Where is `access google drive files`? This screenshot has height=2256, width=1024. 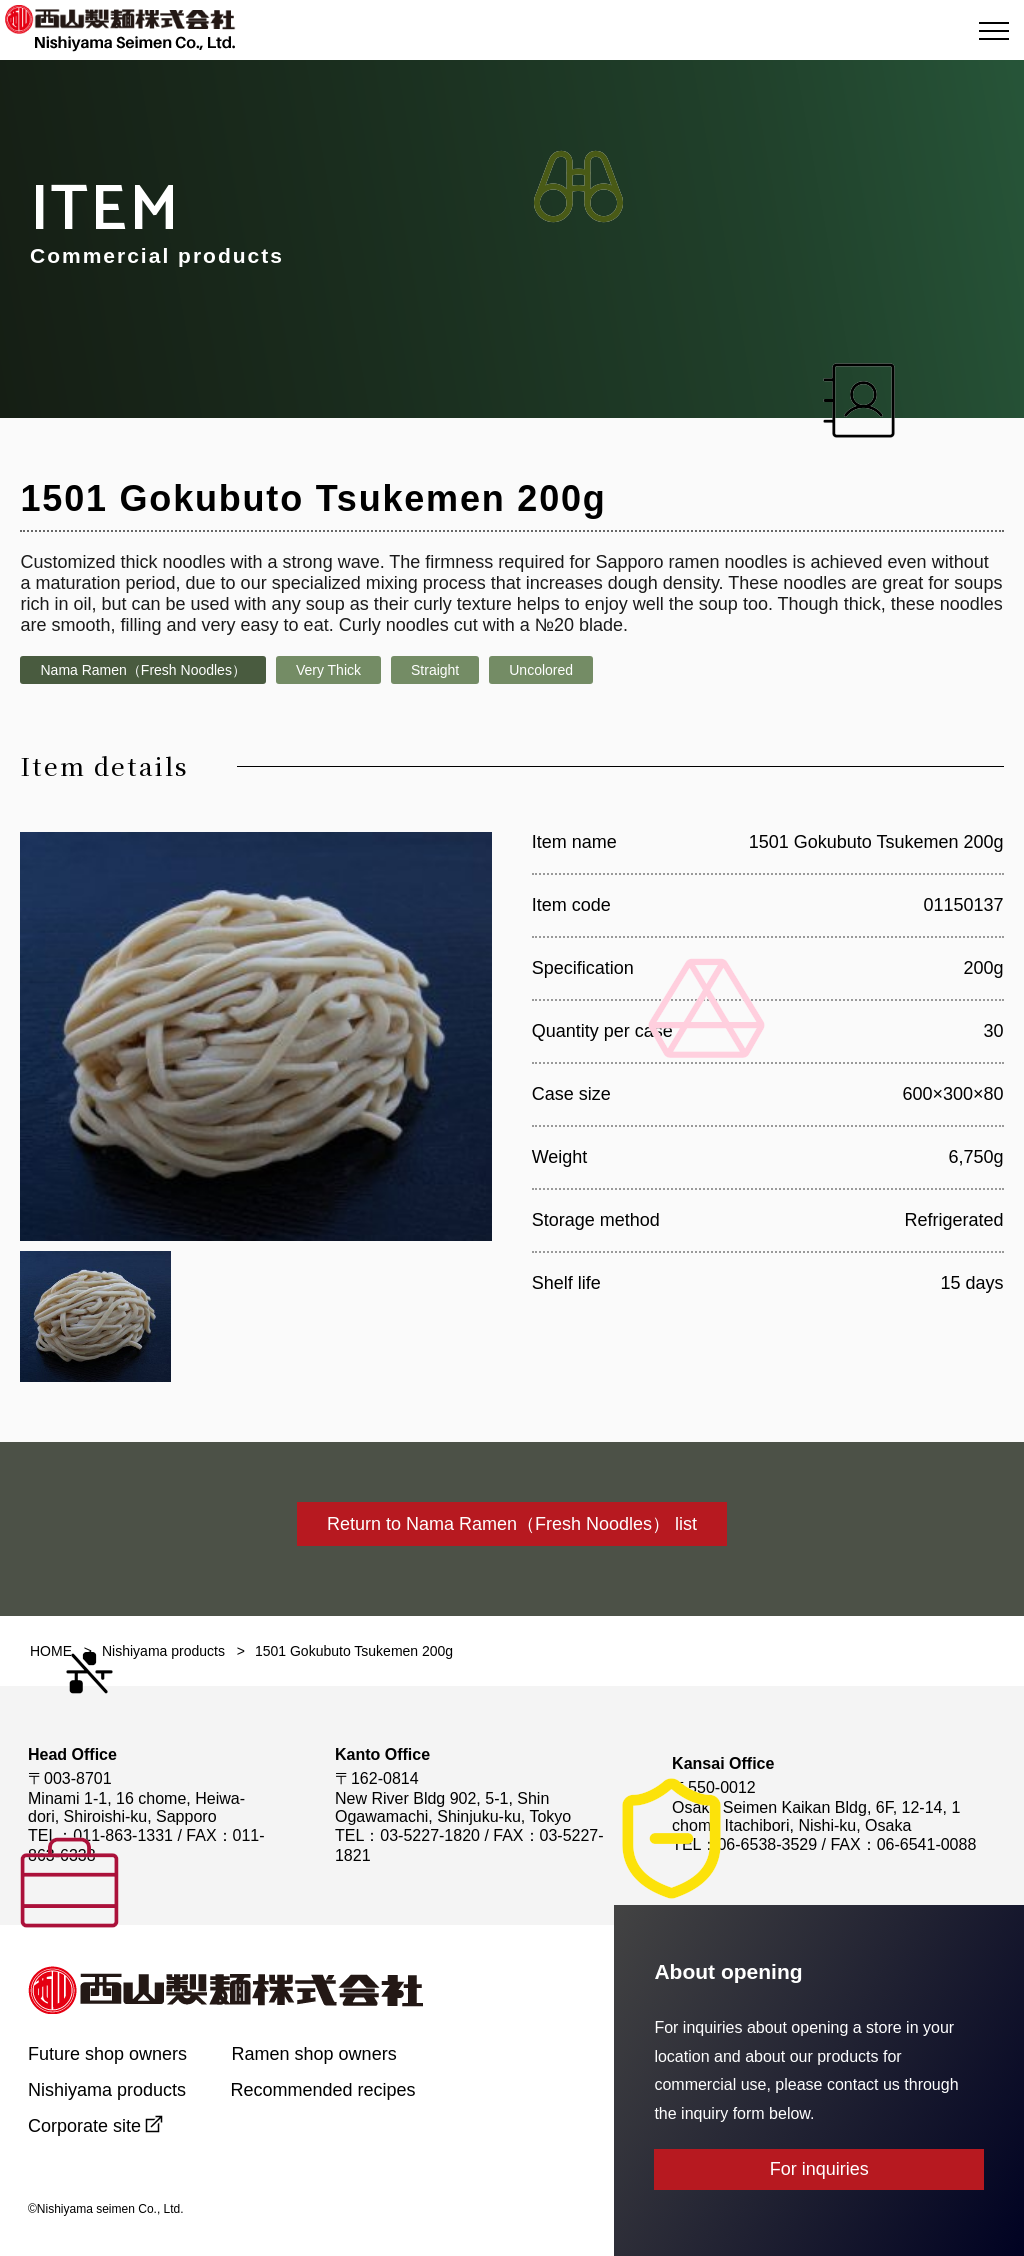 access google drive files is located at coordinates (706, 1012).